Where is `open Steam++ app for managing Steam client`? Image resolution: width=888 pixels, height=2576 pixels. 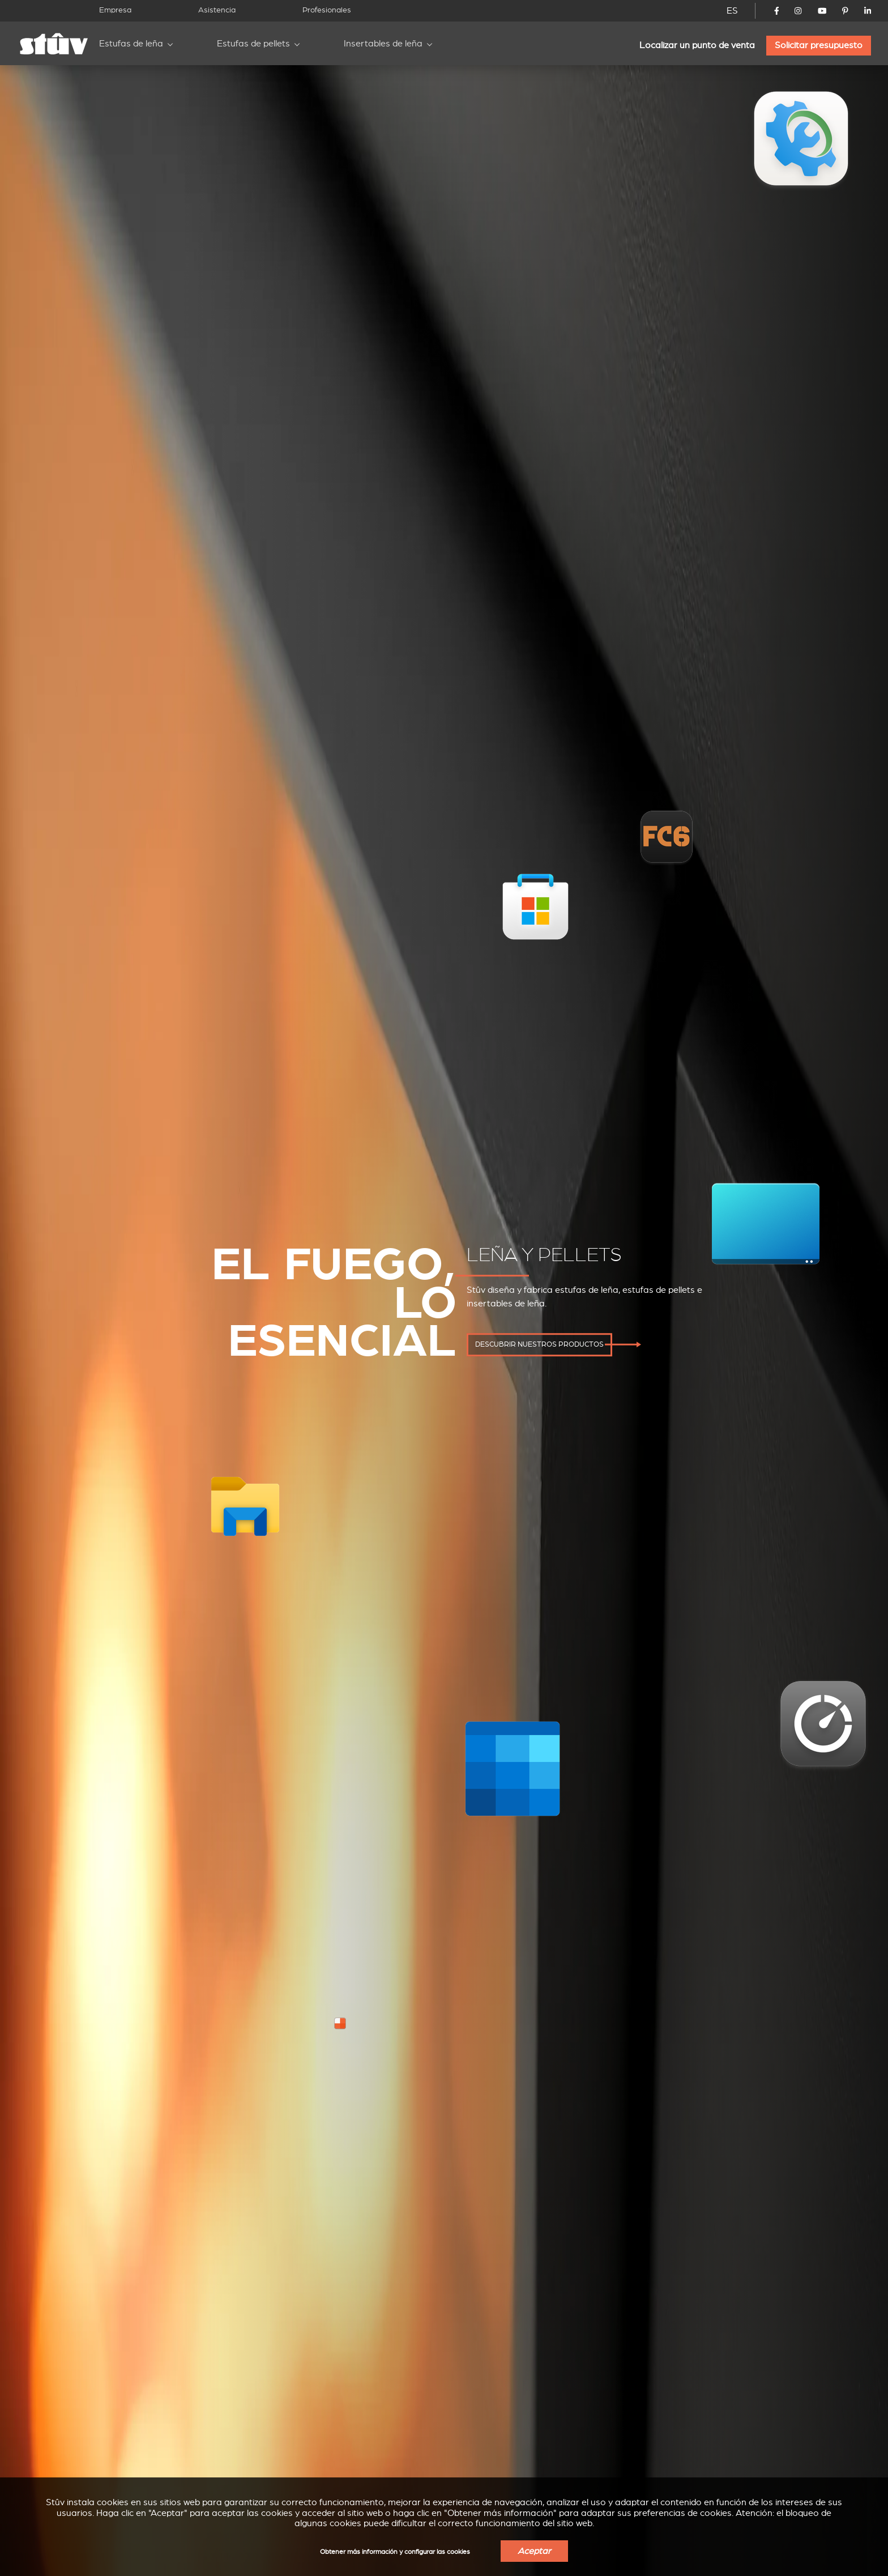
open Steam++ app for managing Steam client is located at coordinates (801, 138).